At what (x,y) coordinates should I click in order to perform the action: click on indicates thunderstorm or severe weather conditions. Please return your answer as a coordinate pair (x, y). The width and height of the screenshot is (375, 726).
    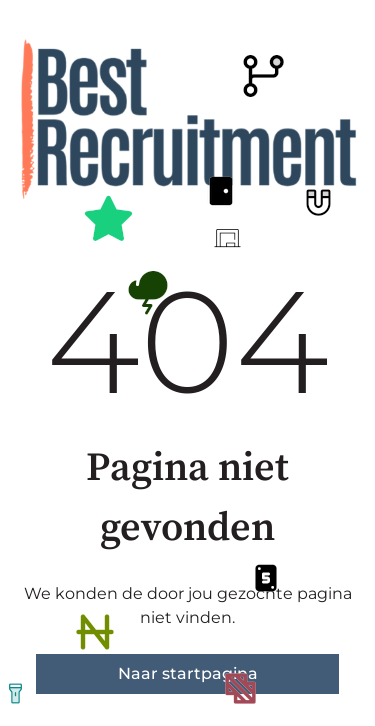
    Looking at the image, I should click on (148, 292).